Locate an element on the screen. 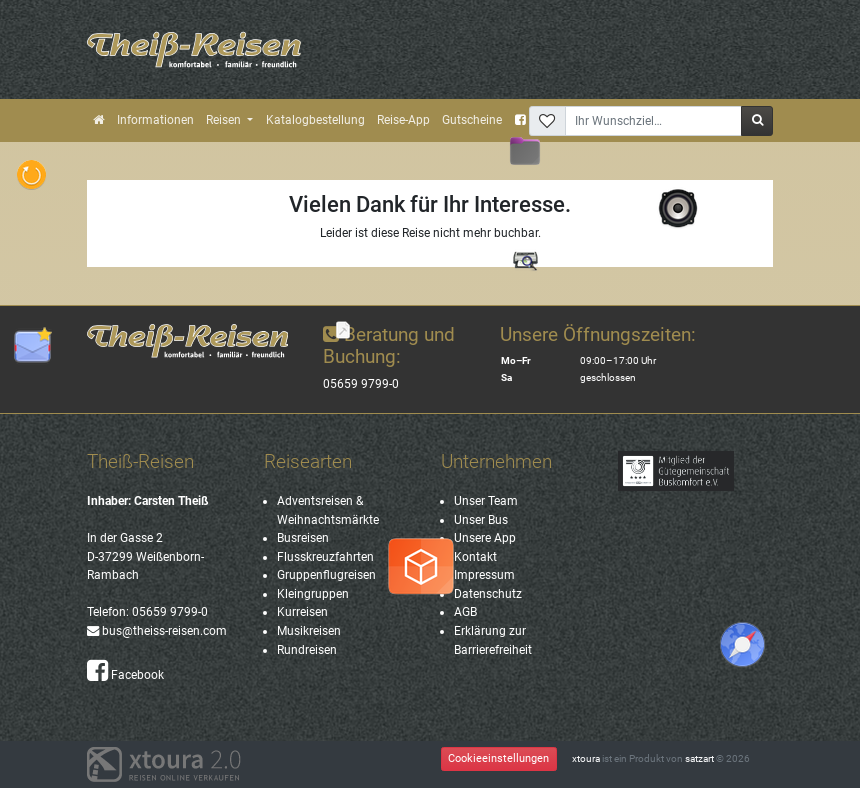  preview document before printing is located at coordinates (525, 259).